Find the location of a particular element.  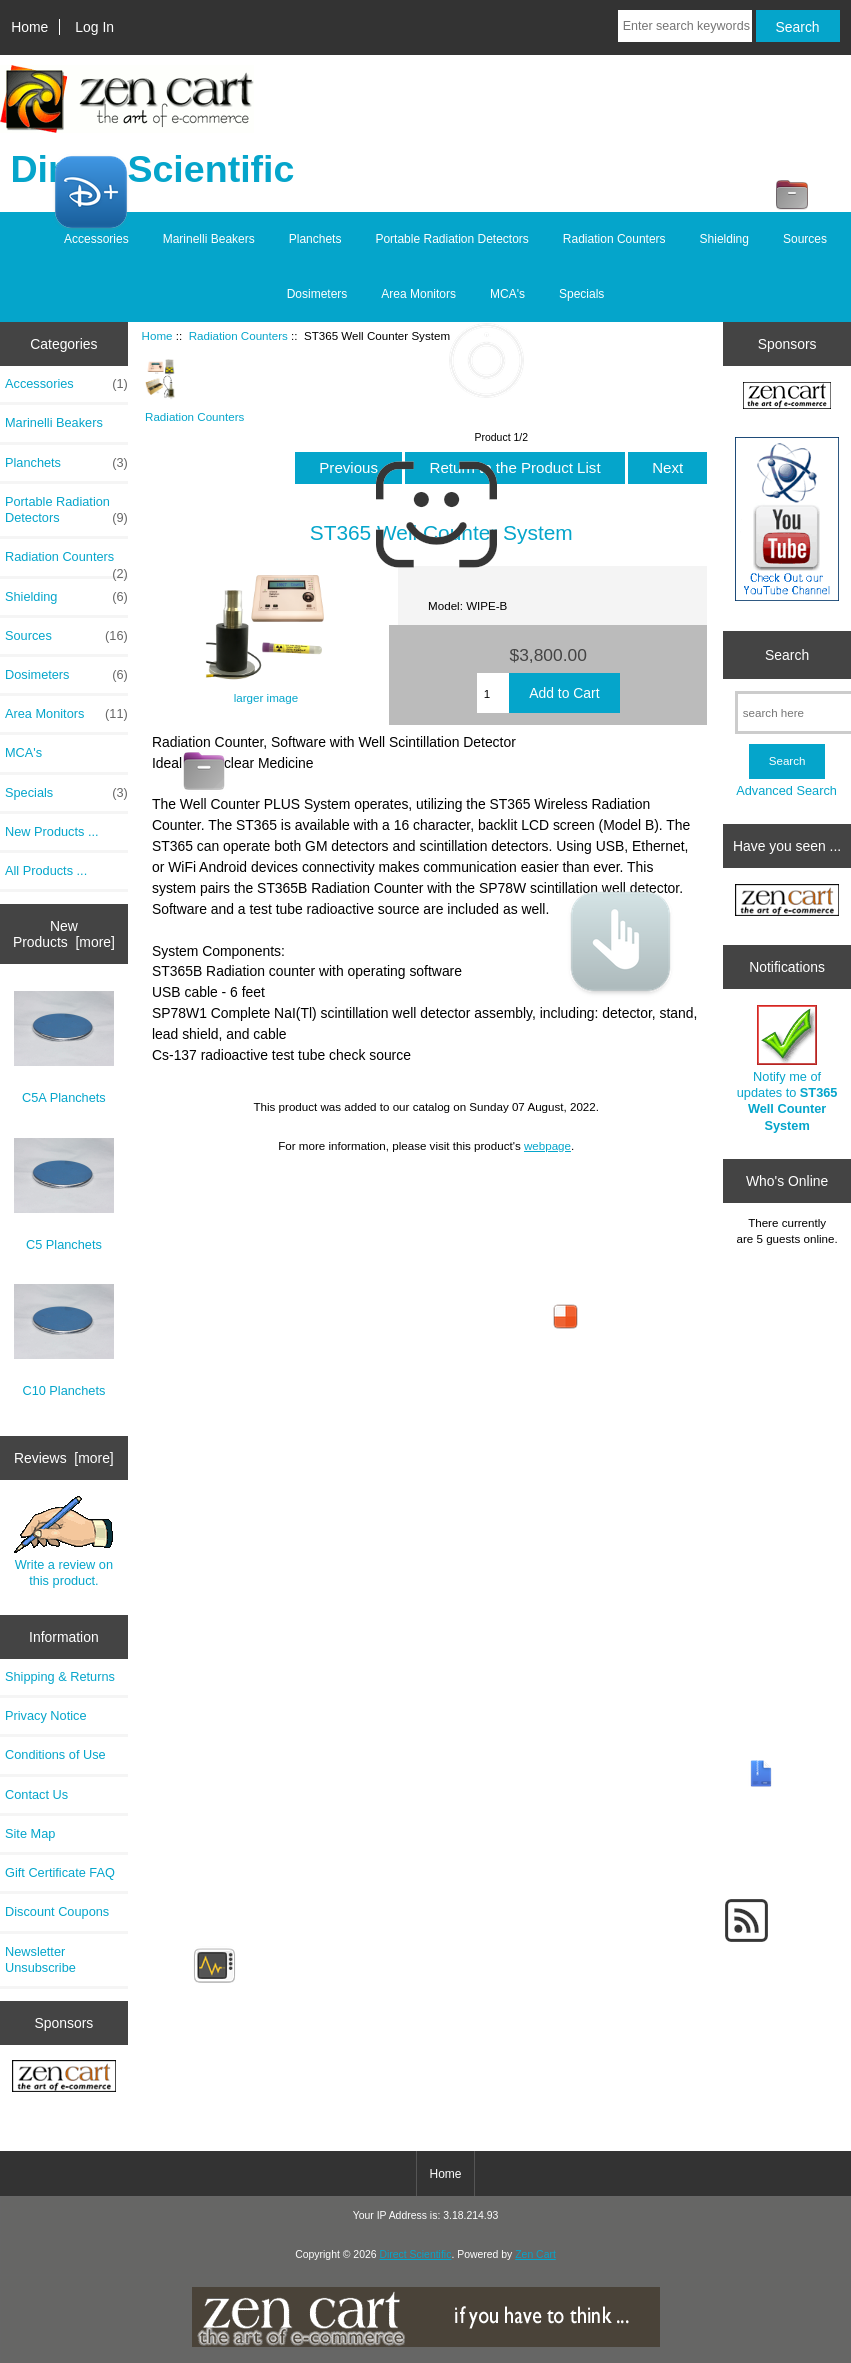

indicates camera is currently active is located at coordinates (486, 360).